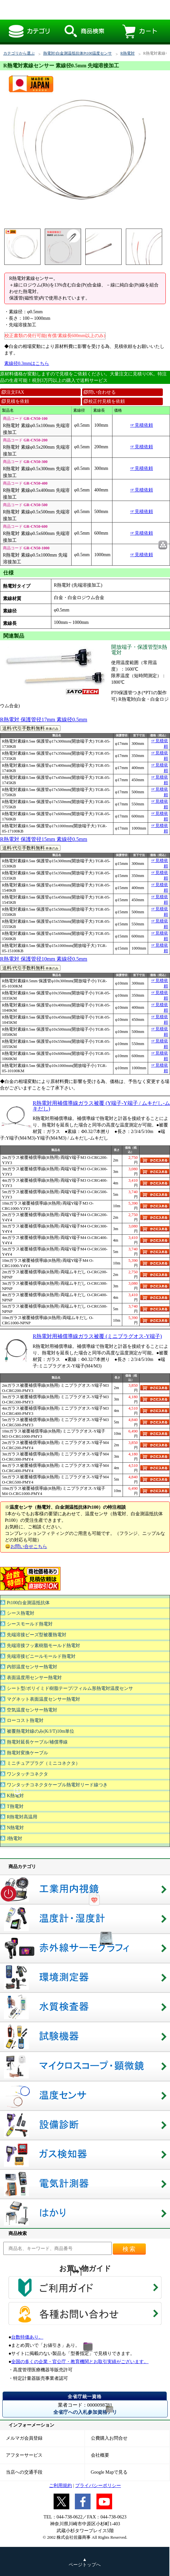 Image resolution: width=170 pixels, height=2576 pixels. What do you see at coordinates (9, 1894) in the screenshot?
I see `shut down the system` at bounding box center [9, 1894].